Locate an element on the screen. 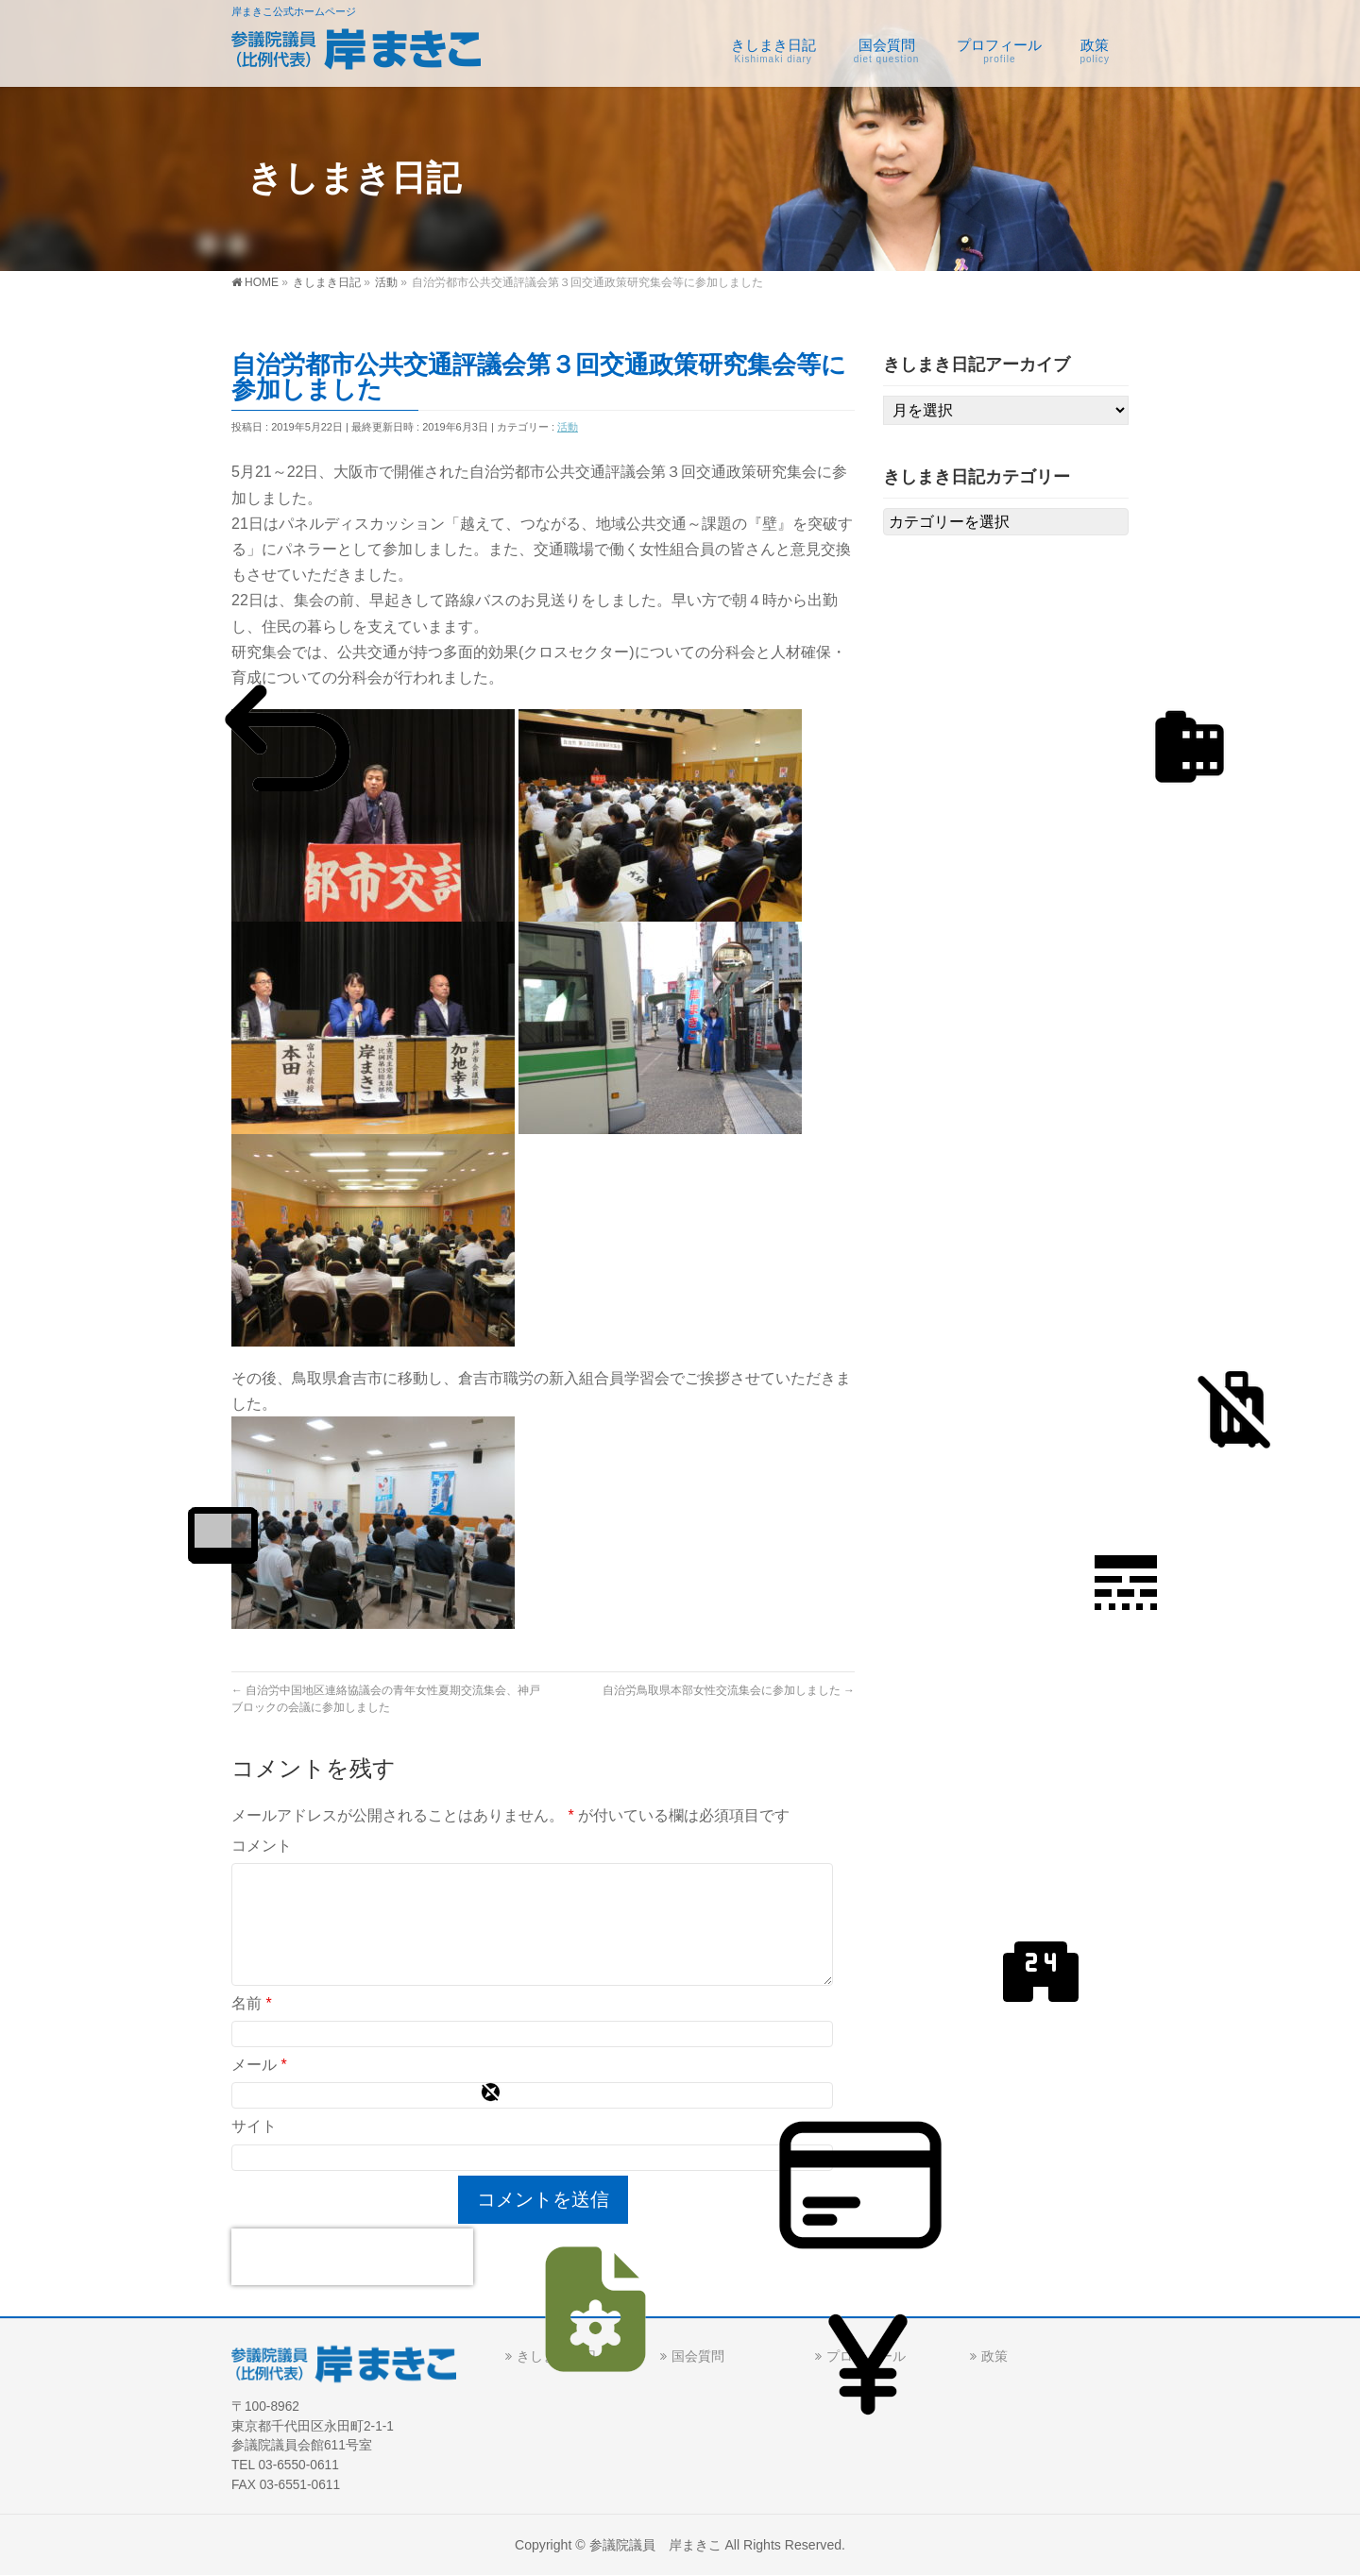  access photos from camera roll is located at coordinates (1189, 748).